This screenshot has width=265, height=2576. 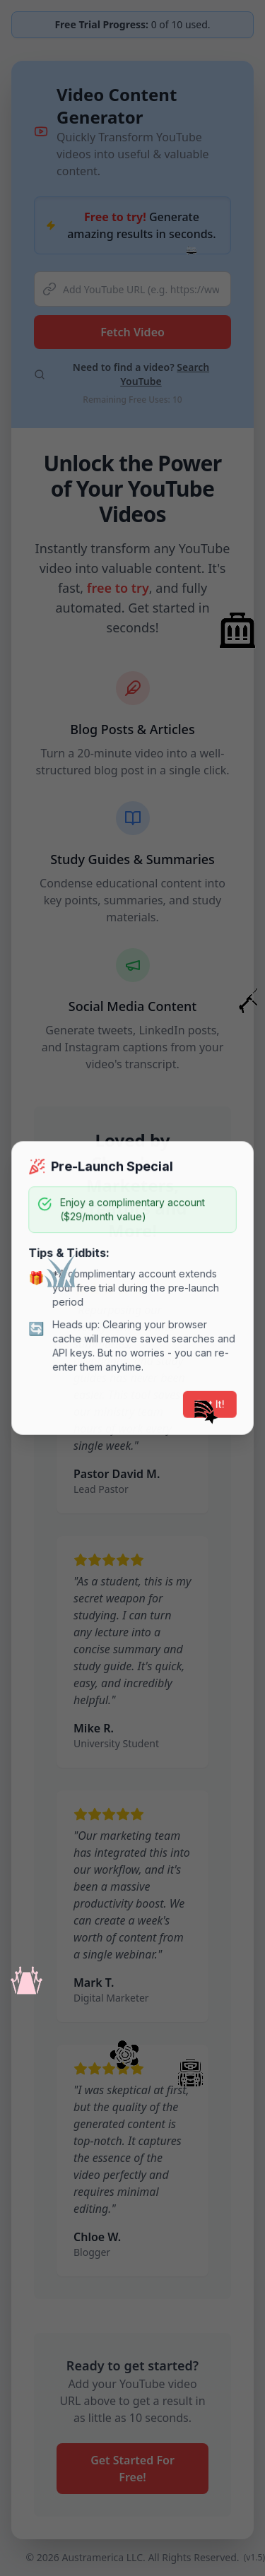 I want to click on ammunition inventory or storage in a game, so click(x=237, y=630).